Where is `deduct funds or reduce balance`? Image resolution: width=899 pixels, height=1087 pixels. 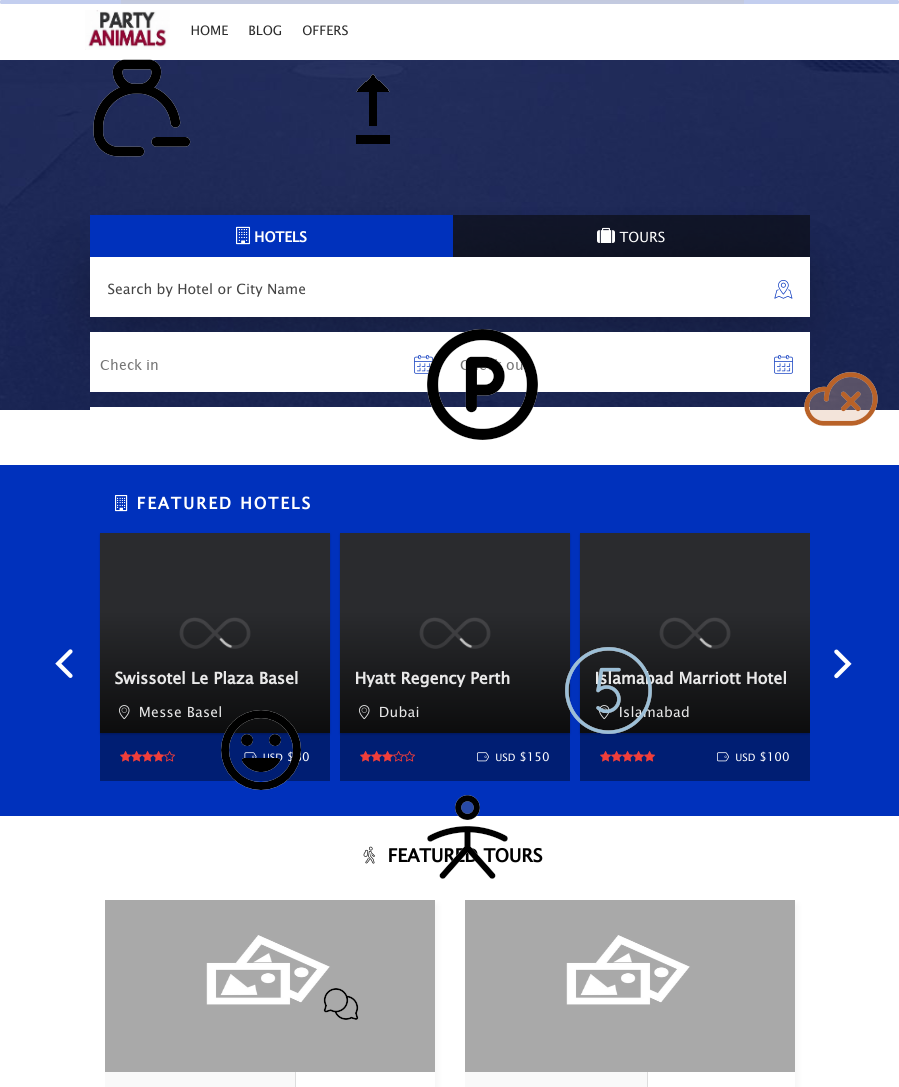 deduct funds or reduce balance is located at coordinates (137, 108).